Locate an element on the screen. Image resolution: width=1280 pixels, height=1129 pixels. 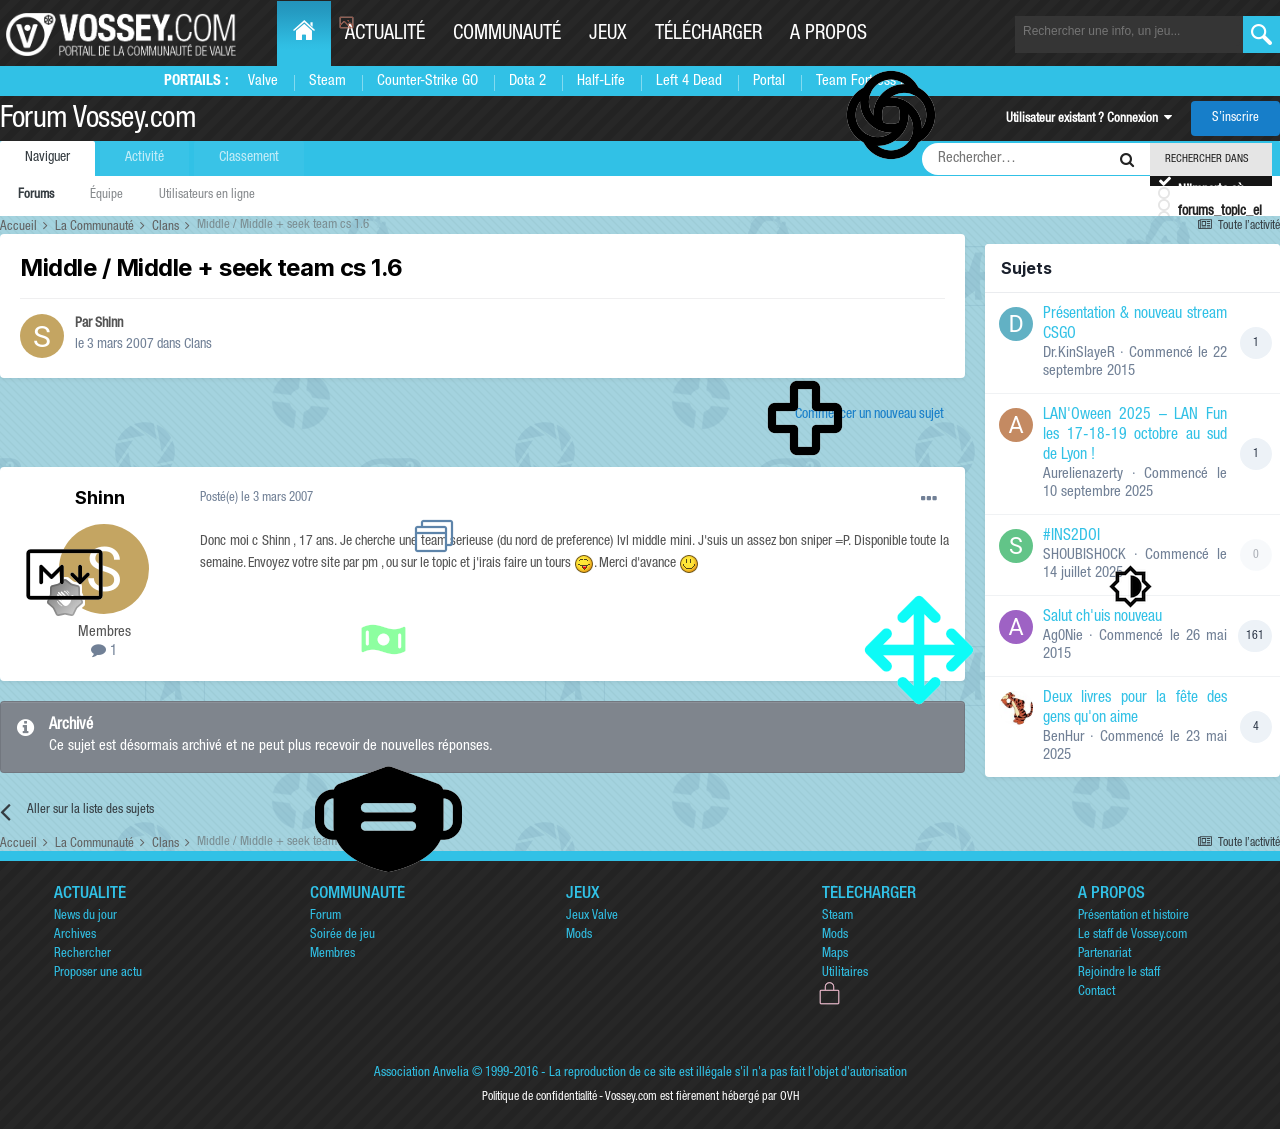
adjust screen brightness level is located at coordinates (1130, 586).